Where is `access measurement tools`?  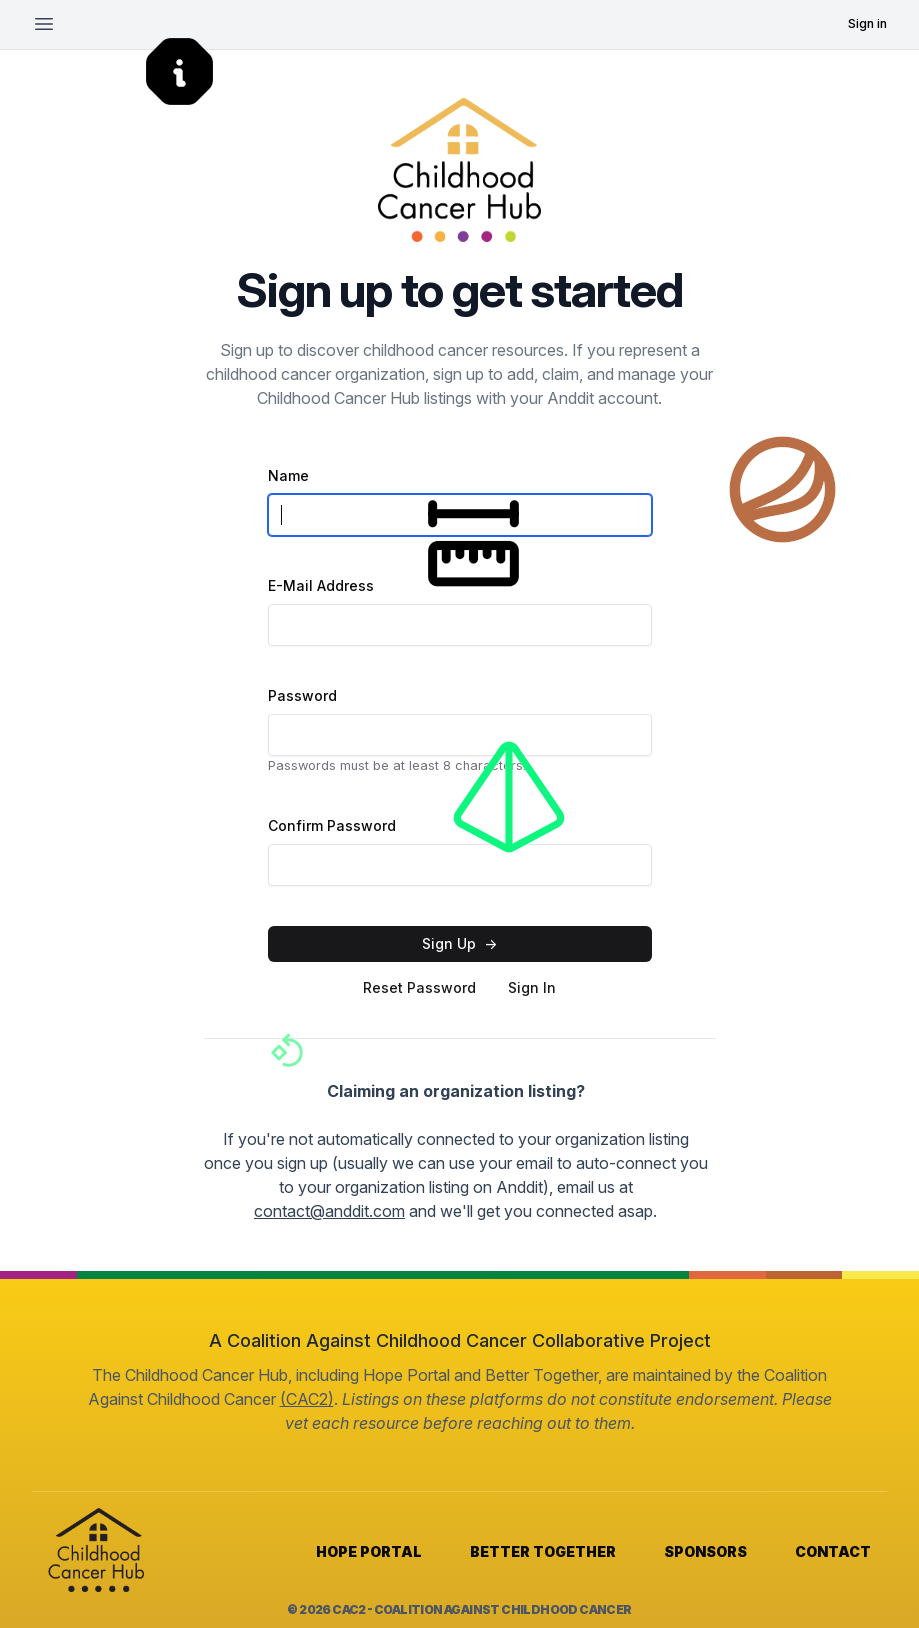 access measurement tools is located at coordinates (473, 545).